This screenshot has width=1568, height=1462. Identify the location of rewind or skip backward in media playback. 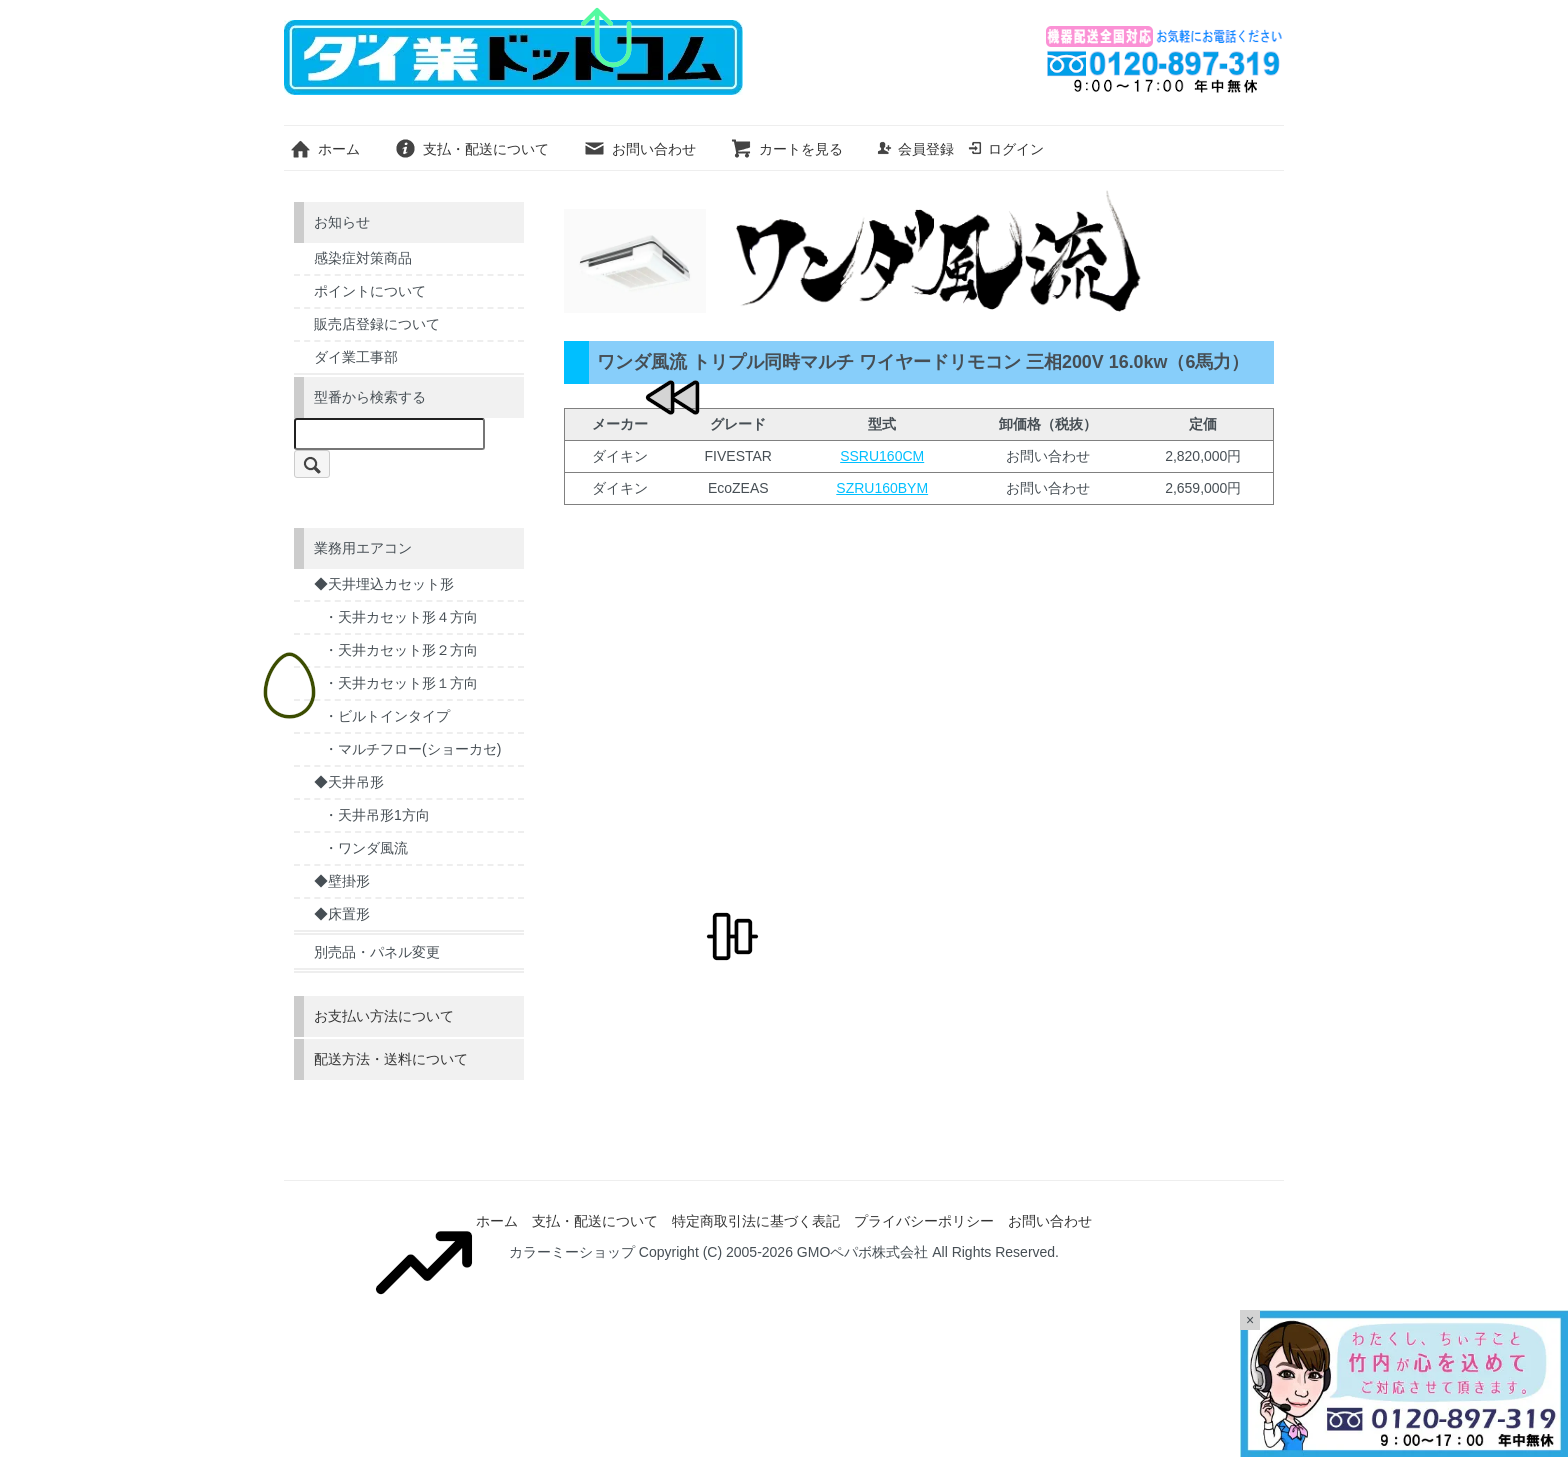
(674, 397).